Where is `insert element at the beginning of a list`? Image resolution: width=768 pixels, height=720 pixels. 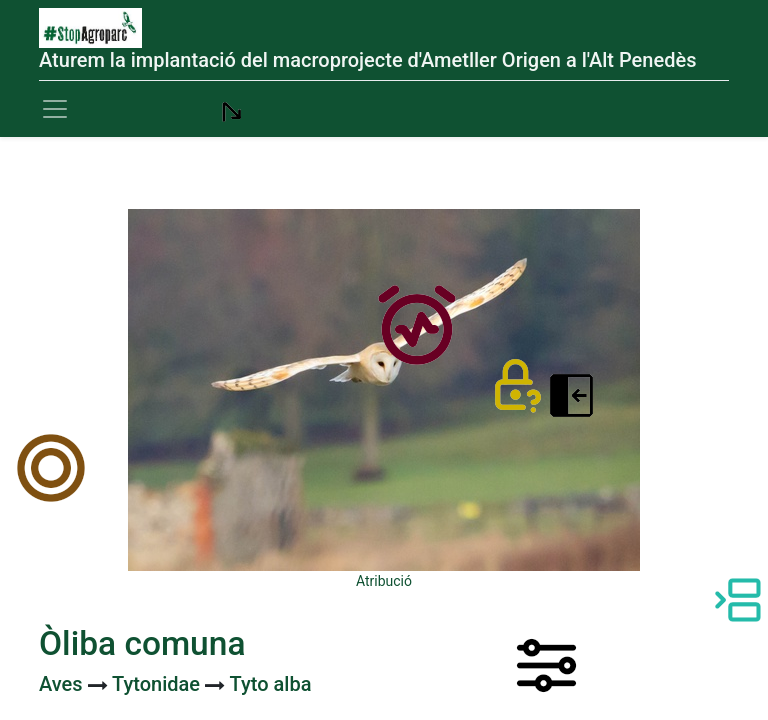 insert element at the beginning of a list is located at coordinates (739, 600).